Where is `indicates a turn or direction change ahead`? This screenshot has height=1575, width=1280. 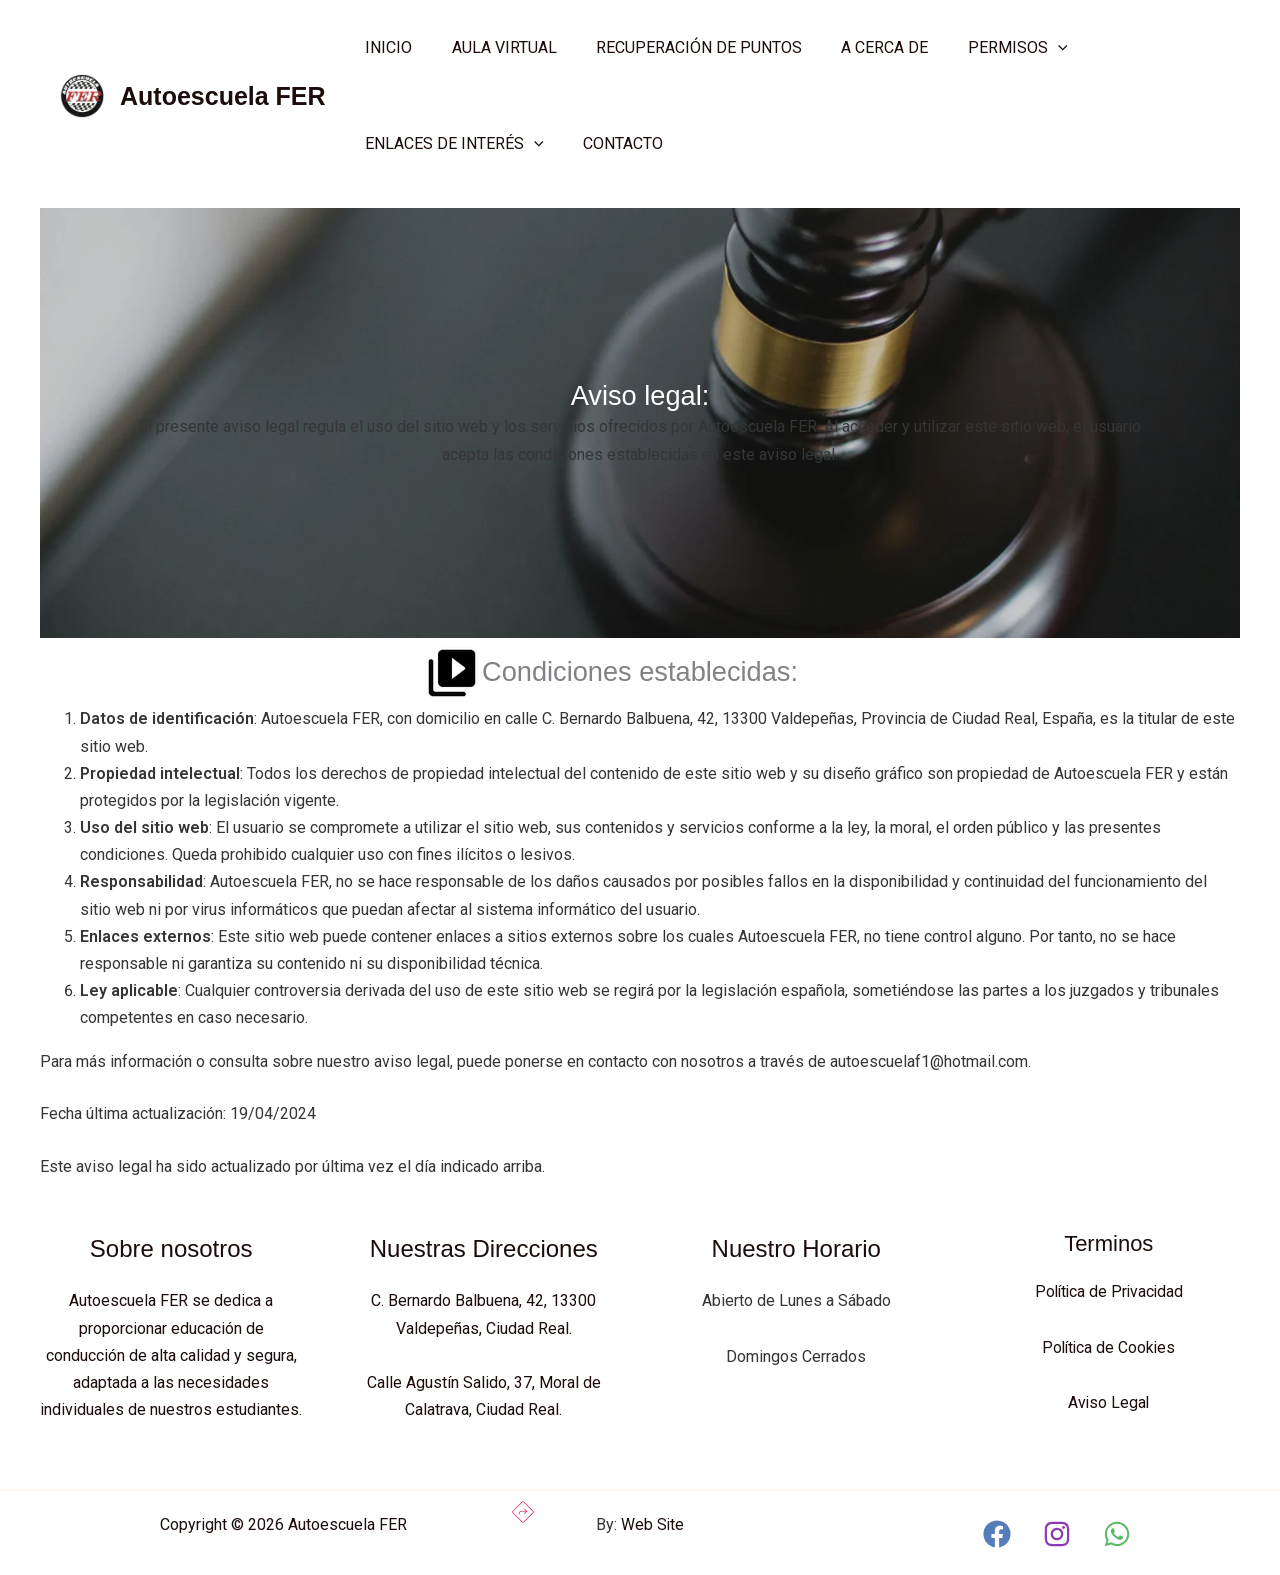
indicates a turn or direction change ahead is located at coordinates (523, 1512).